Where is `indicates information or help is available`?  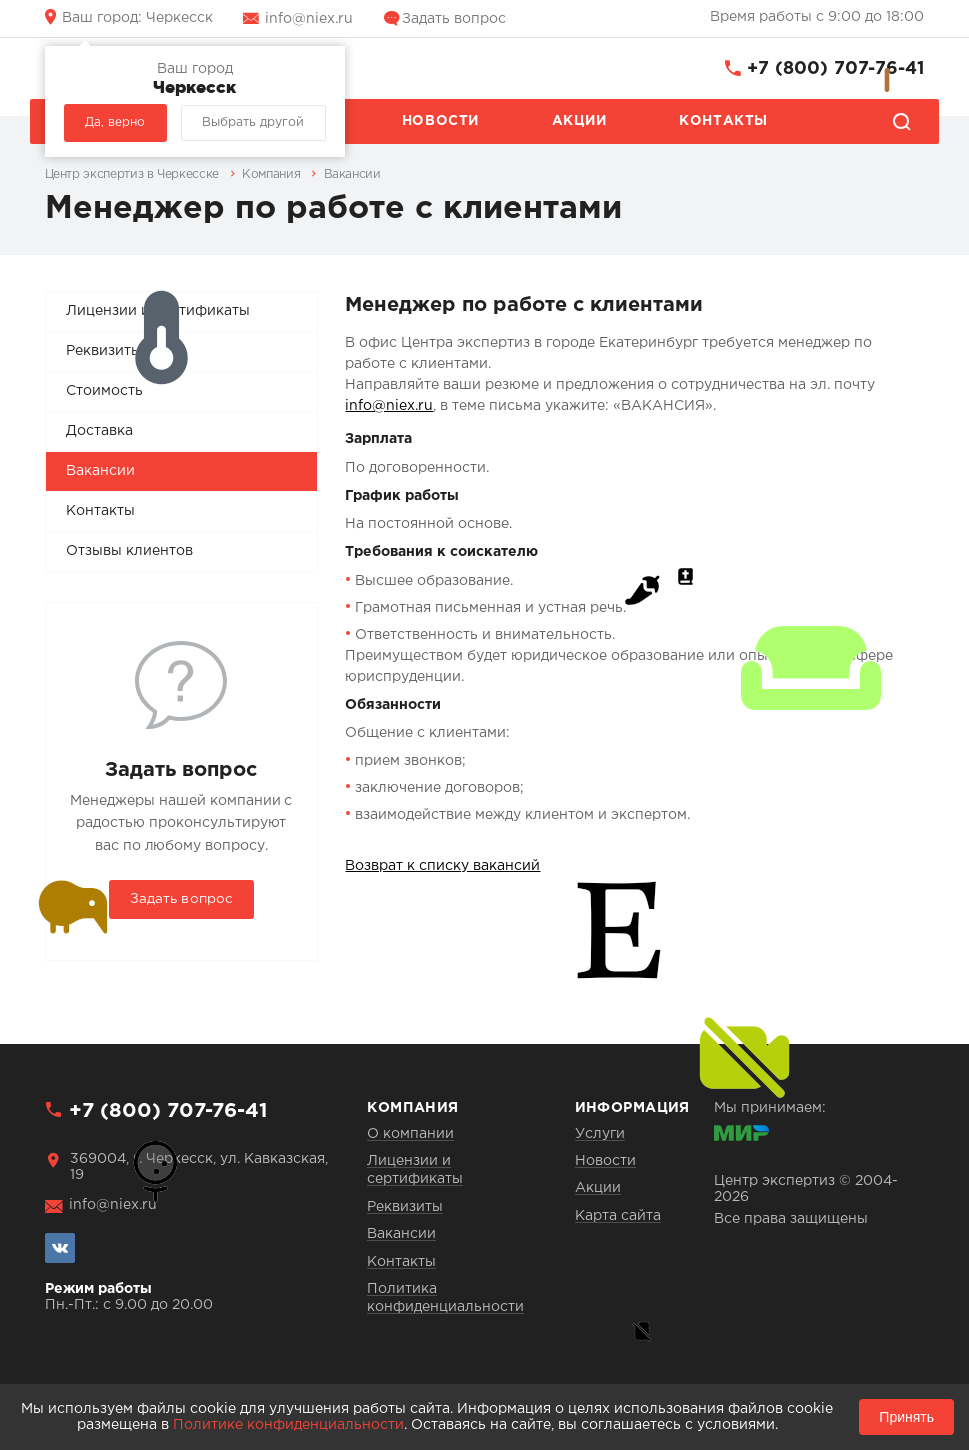
indicates information or help is available is located at coordinates (887, 80).